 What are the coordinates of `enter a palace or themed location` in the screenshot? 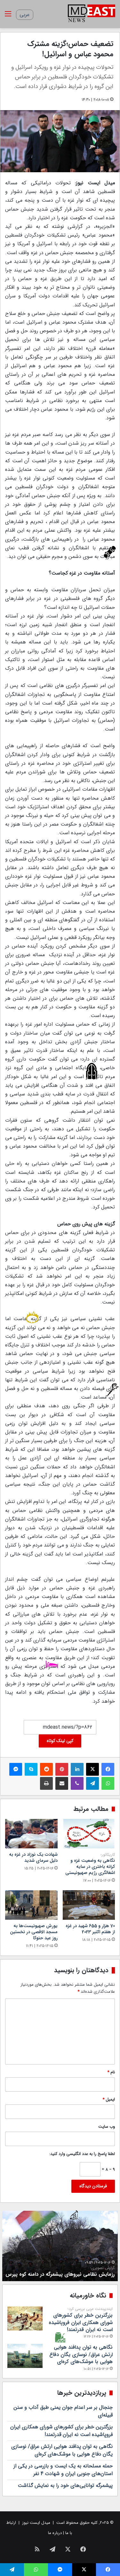 It's located at (92, 1071).